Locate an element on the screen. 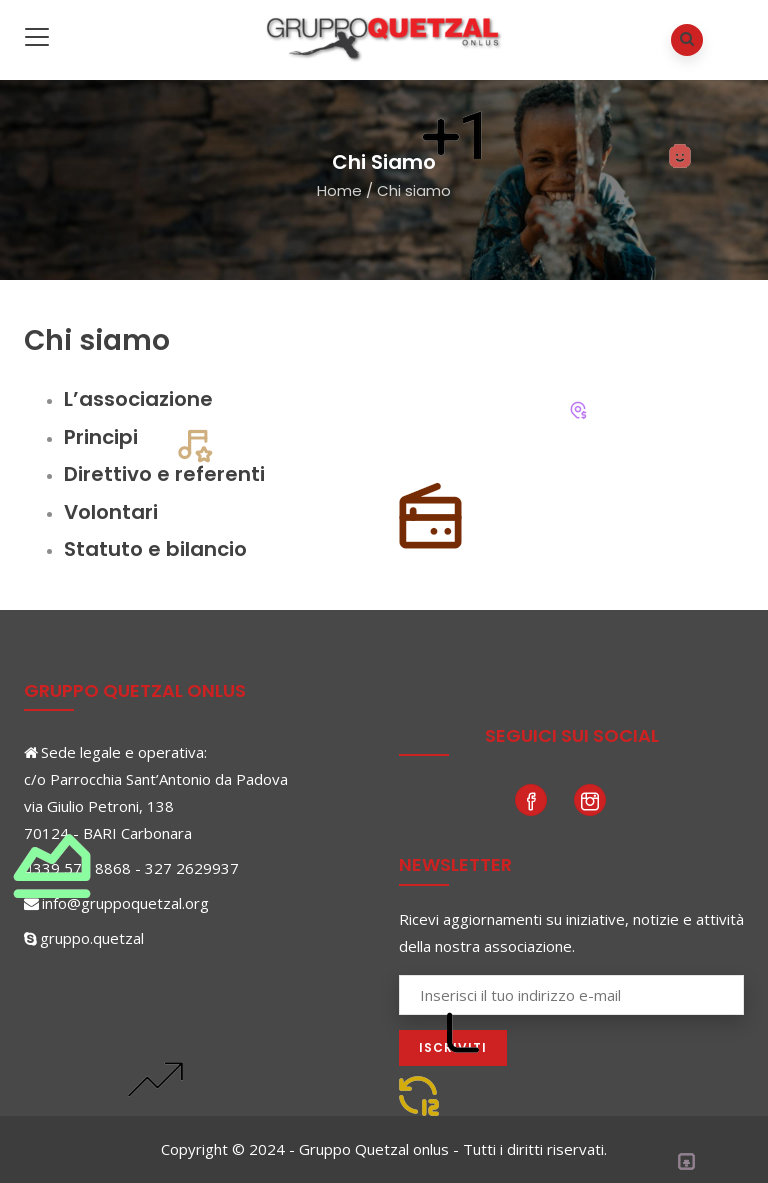 The height and width of the screenshot is (1183, 768). open radio or audio streaming app is located at coordinates (430, 517).